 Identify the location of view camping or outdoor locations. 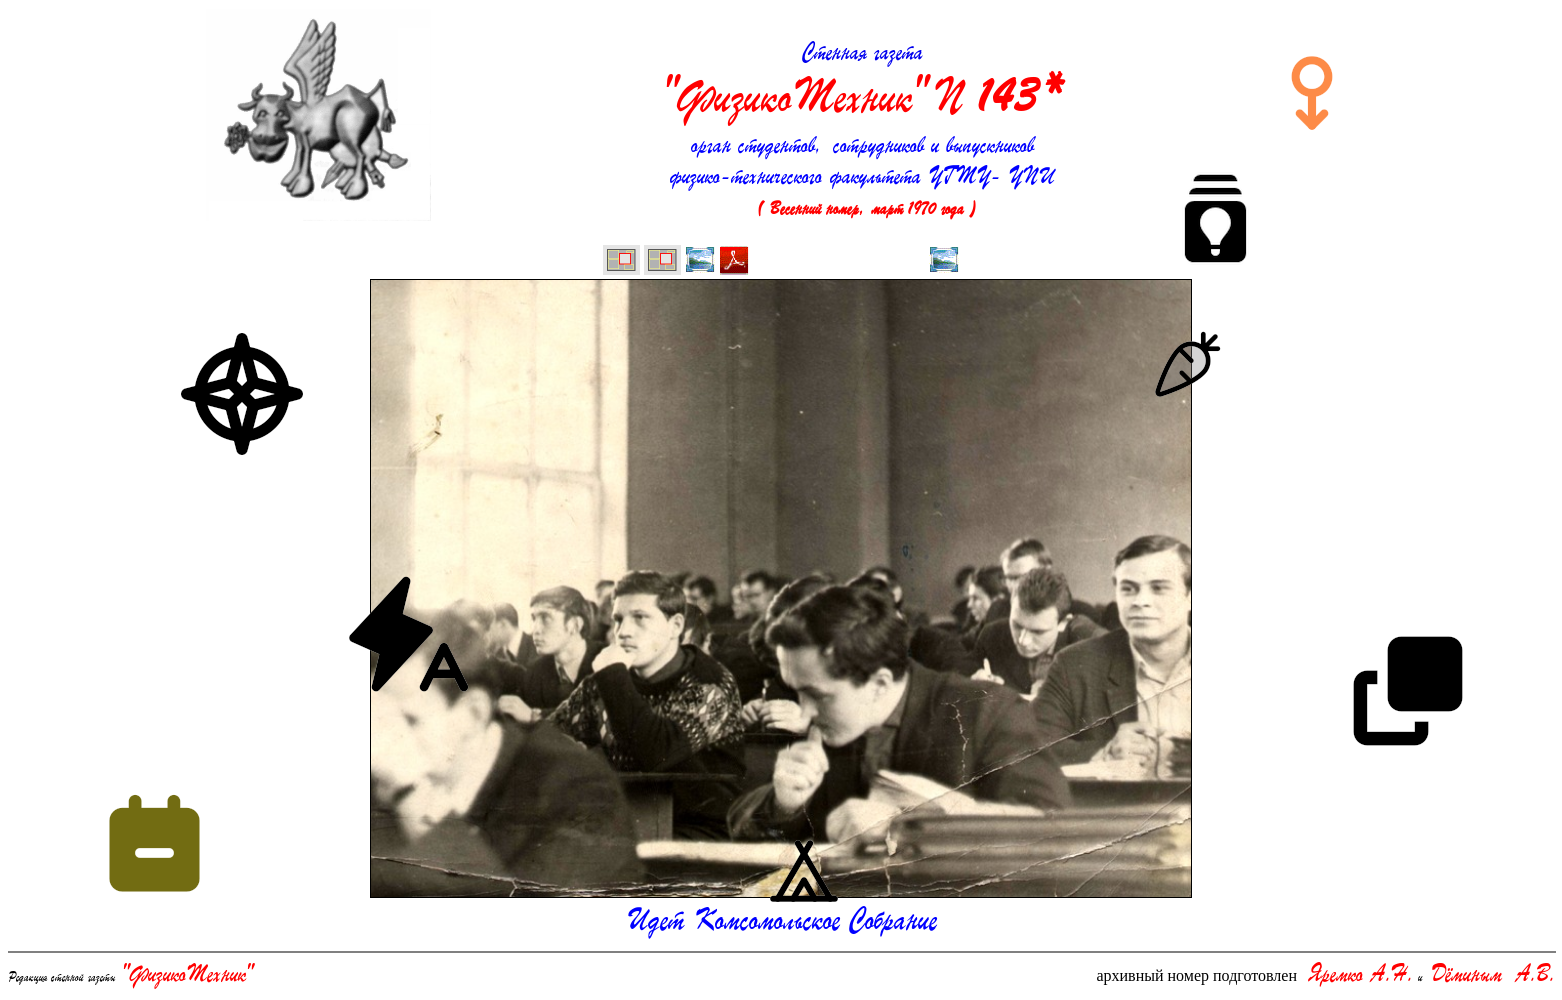
(804, 871).